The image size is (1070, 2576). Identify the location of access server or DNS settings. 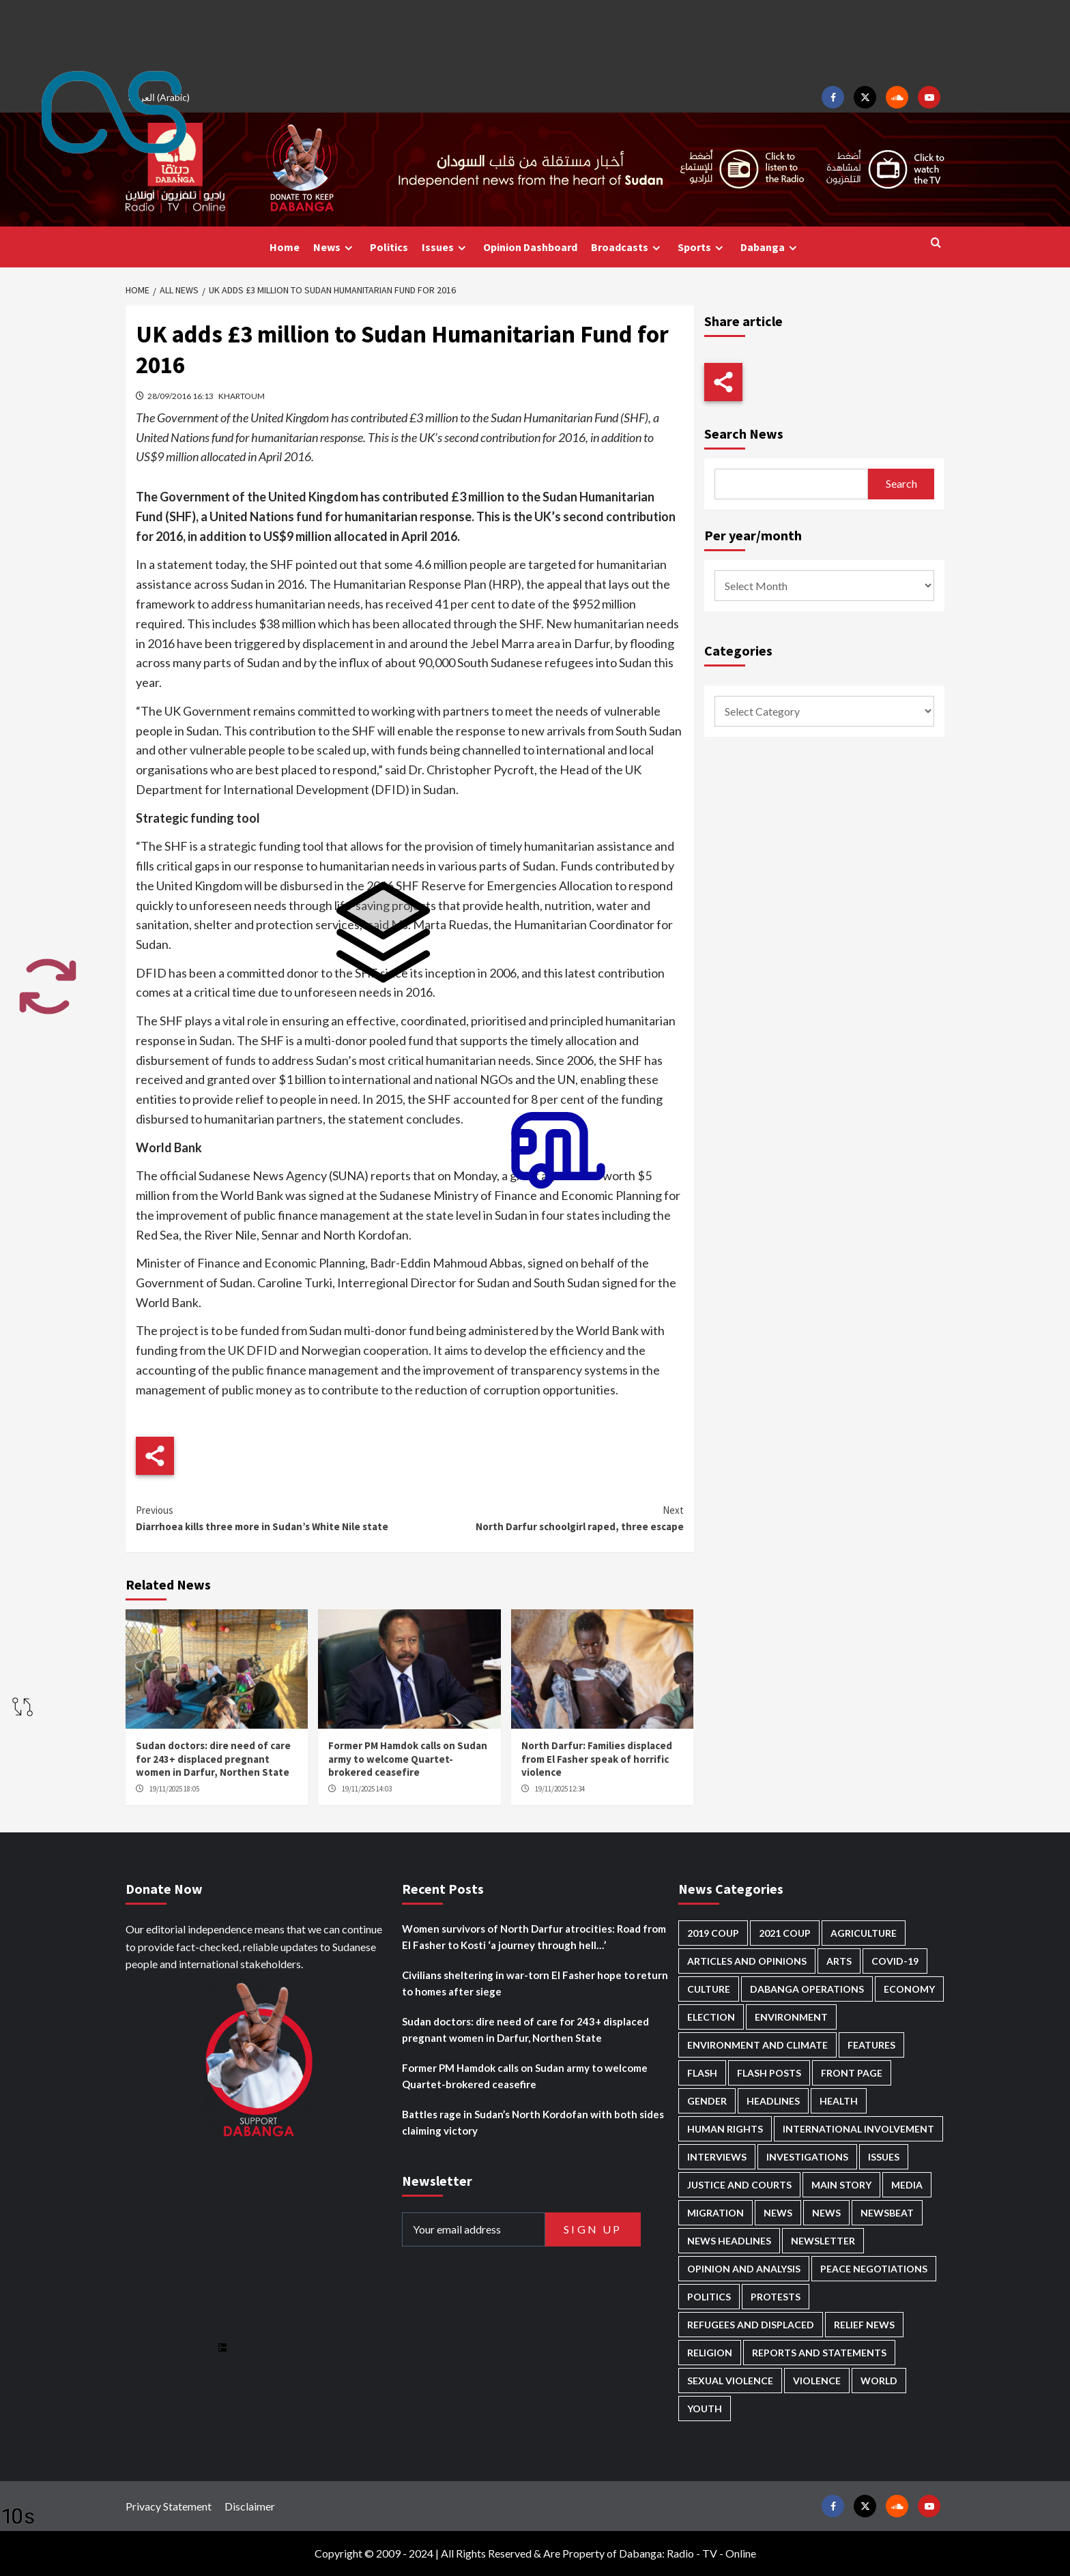
(222, 2347).